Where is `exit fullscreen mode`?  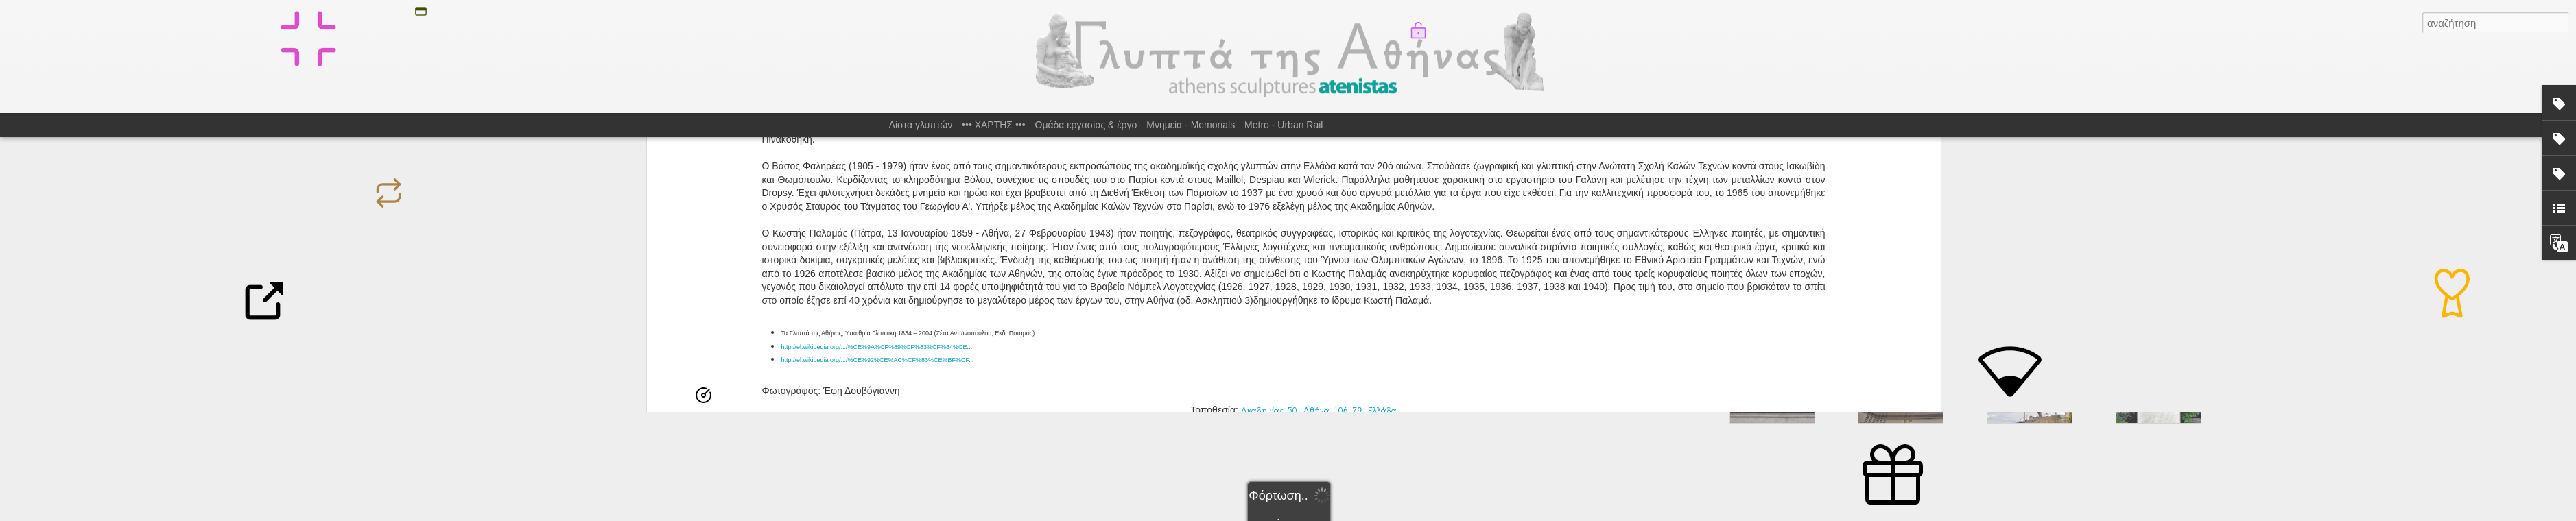
exit fullscreen mode is located at coordinates (308, 38).